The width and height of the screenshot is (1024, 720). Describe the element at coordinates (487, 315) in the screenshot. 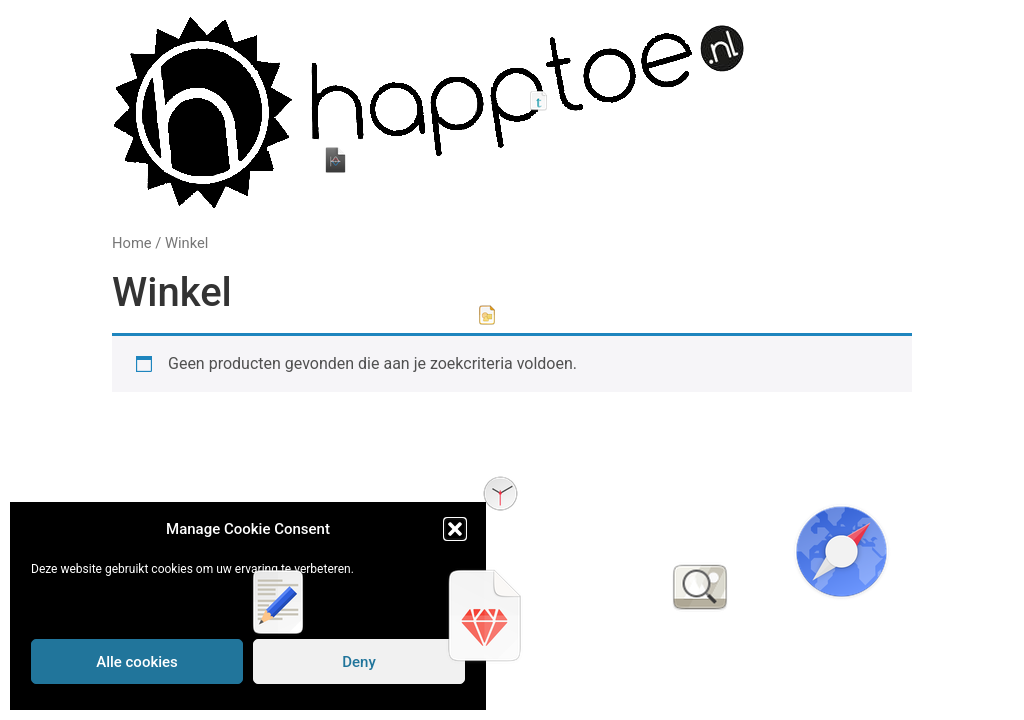

I see `open an opendocument graphics file` at that location.